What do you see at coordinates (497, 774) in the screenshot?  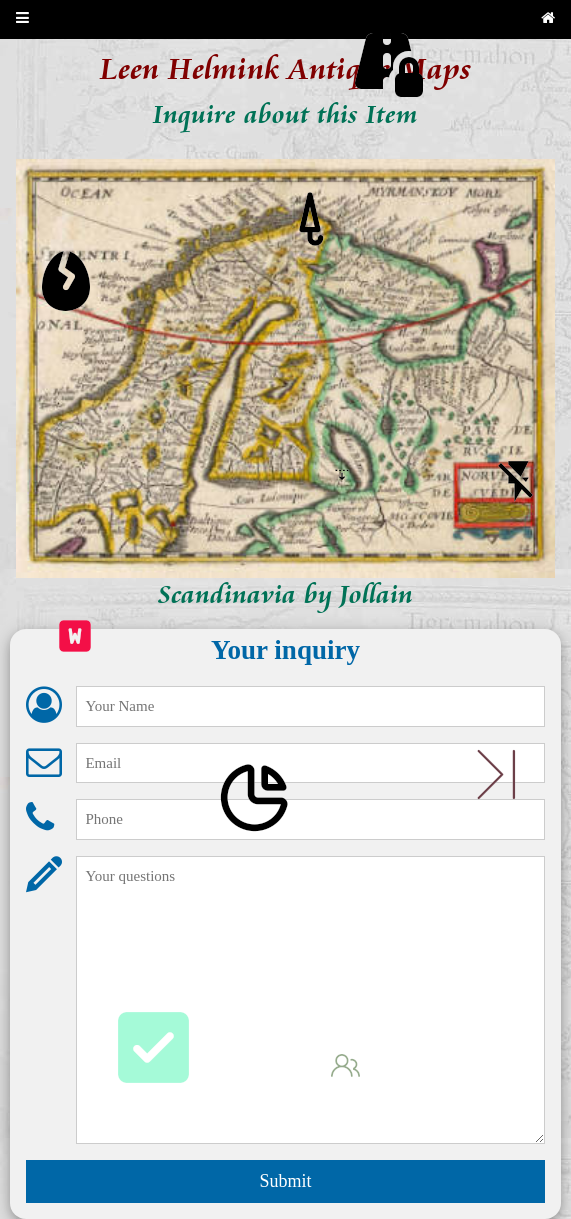 I see `skip to end of content` at bounding box center [497, 774].